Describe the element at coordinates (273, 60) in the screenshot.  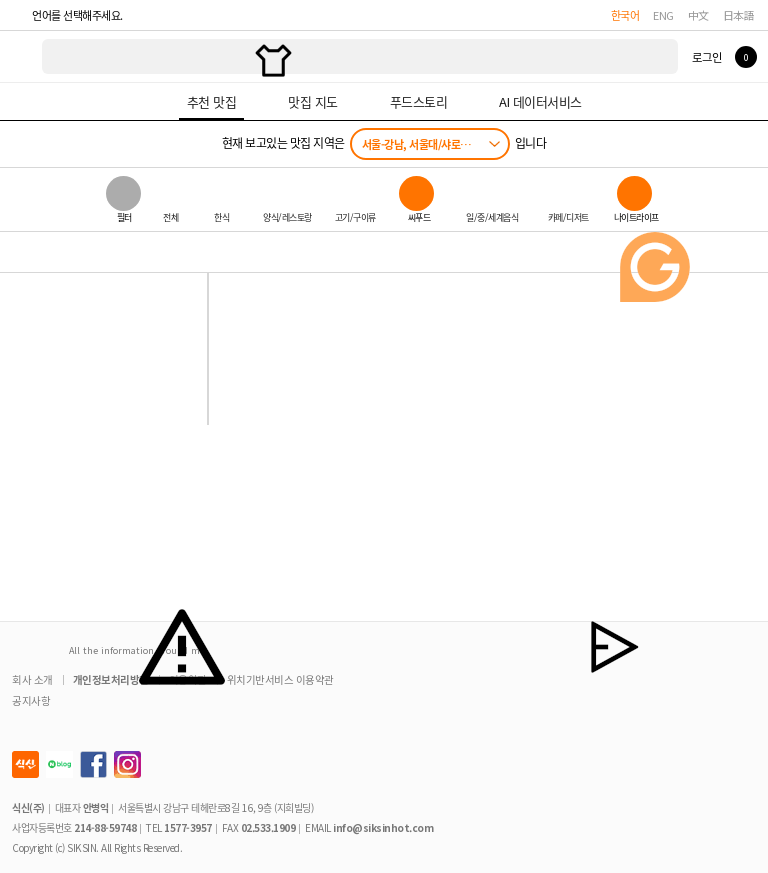
I see `browse clothing or apparel items` at that location.